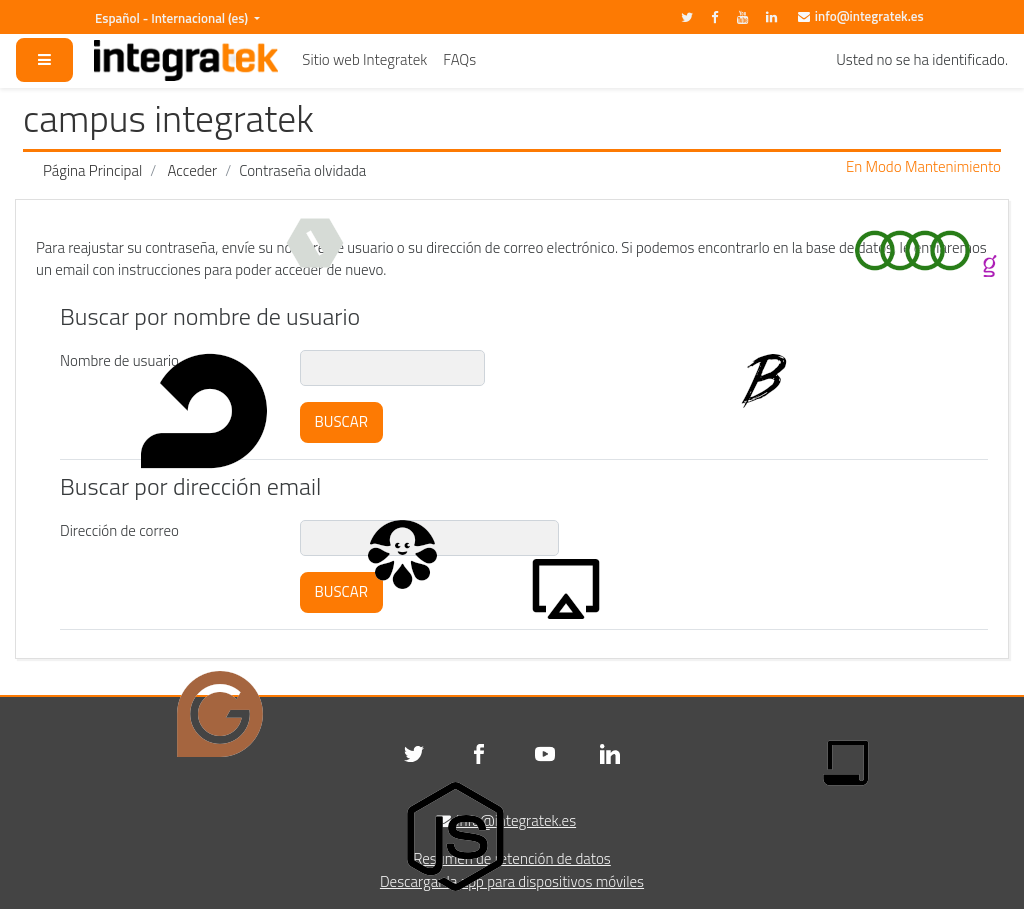 The height and width of the screenshot is (909, 1024). I want to click on open Goodreads app, so click(990, 266).